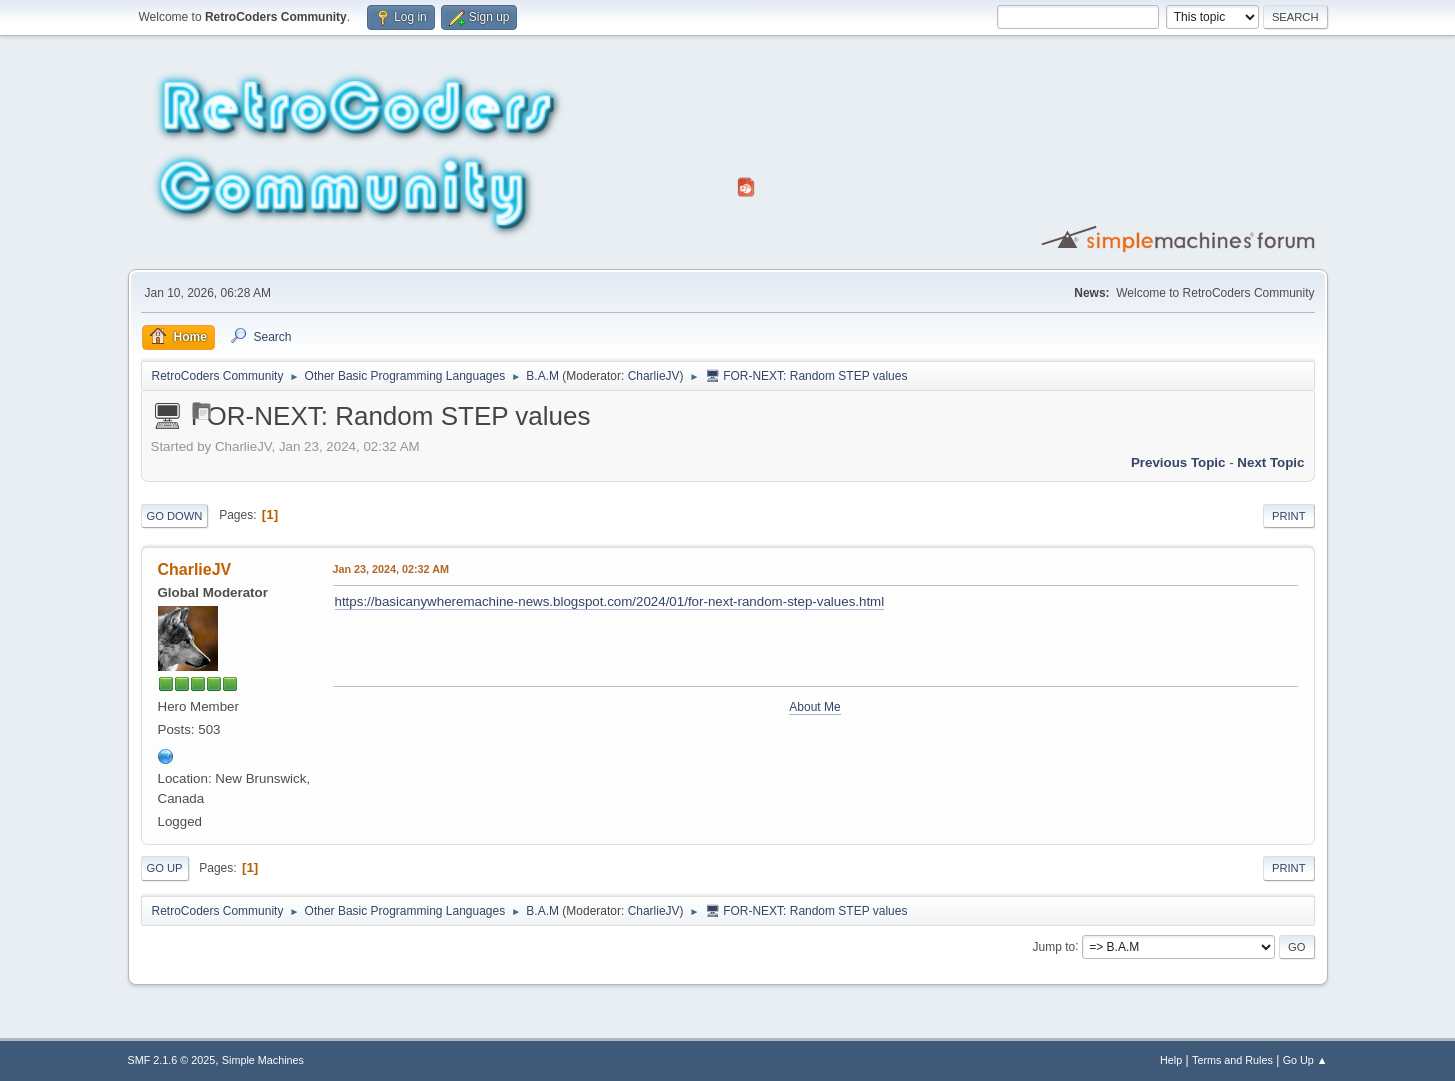 This screenshot has height=1081, width=1455. I want to click on a microsoft powerpoint file, so click(746, 187).